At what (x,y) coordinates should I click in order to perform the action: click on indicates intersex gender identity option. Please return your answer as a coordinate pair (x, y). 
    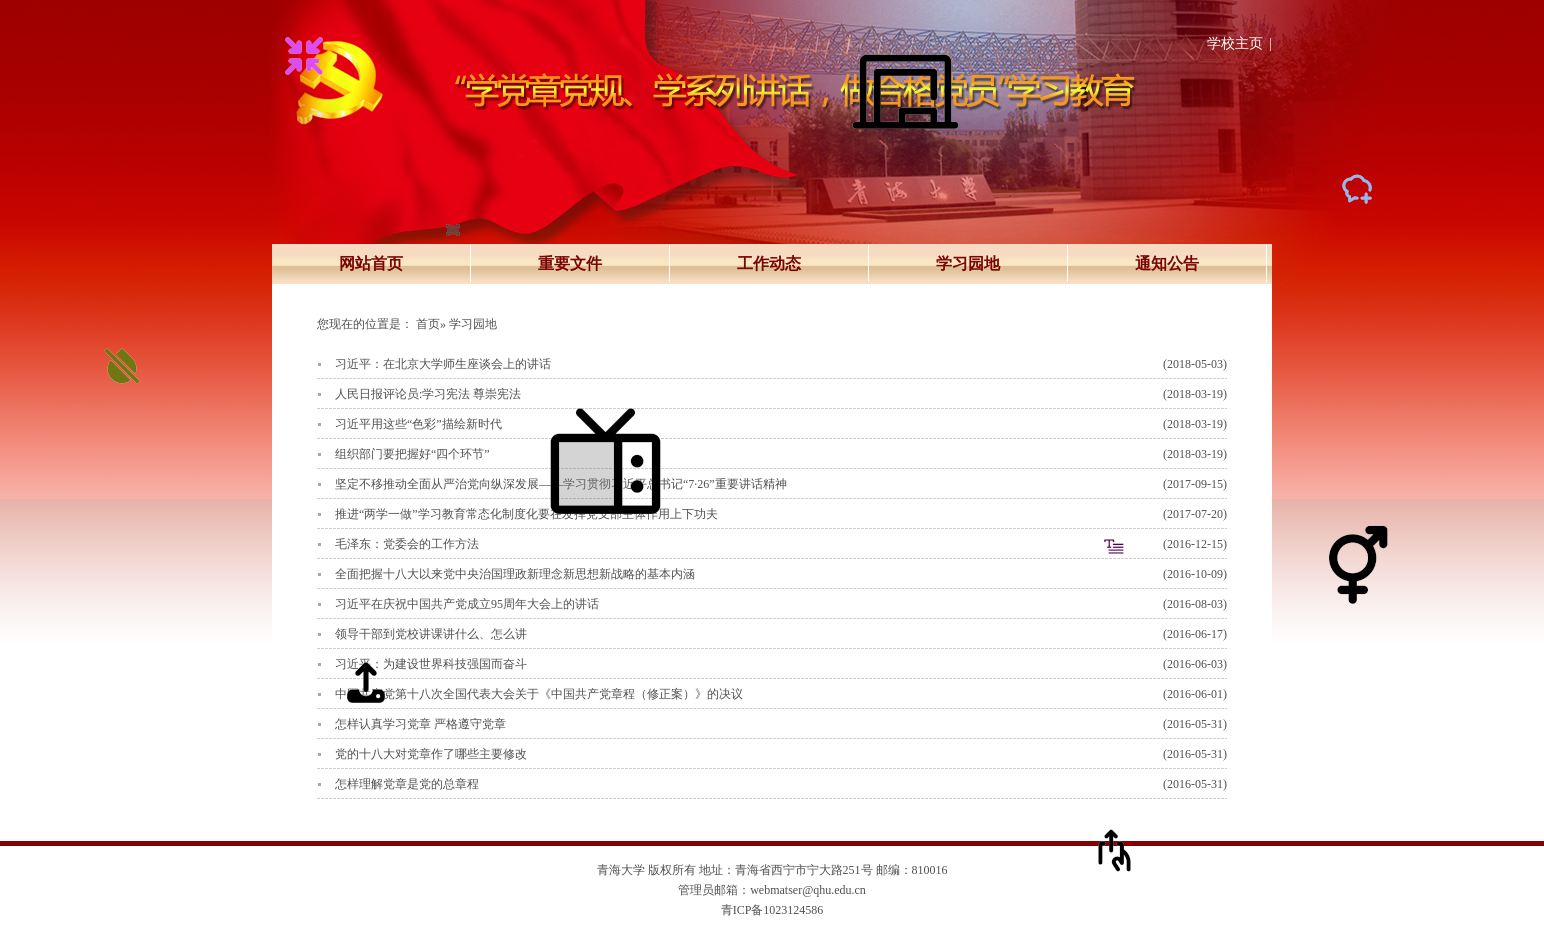
    Looking at the image, I should click on (1355, 563).